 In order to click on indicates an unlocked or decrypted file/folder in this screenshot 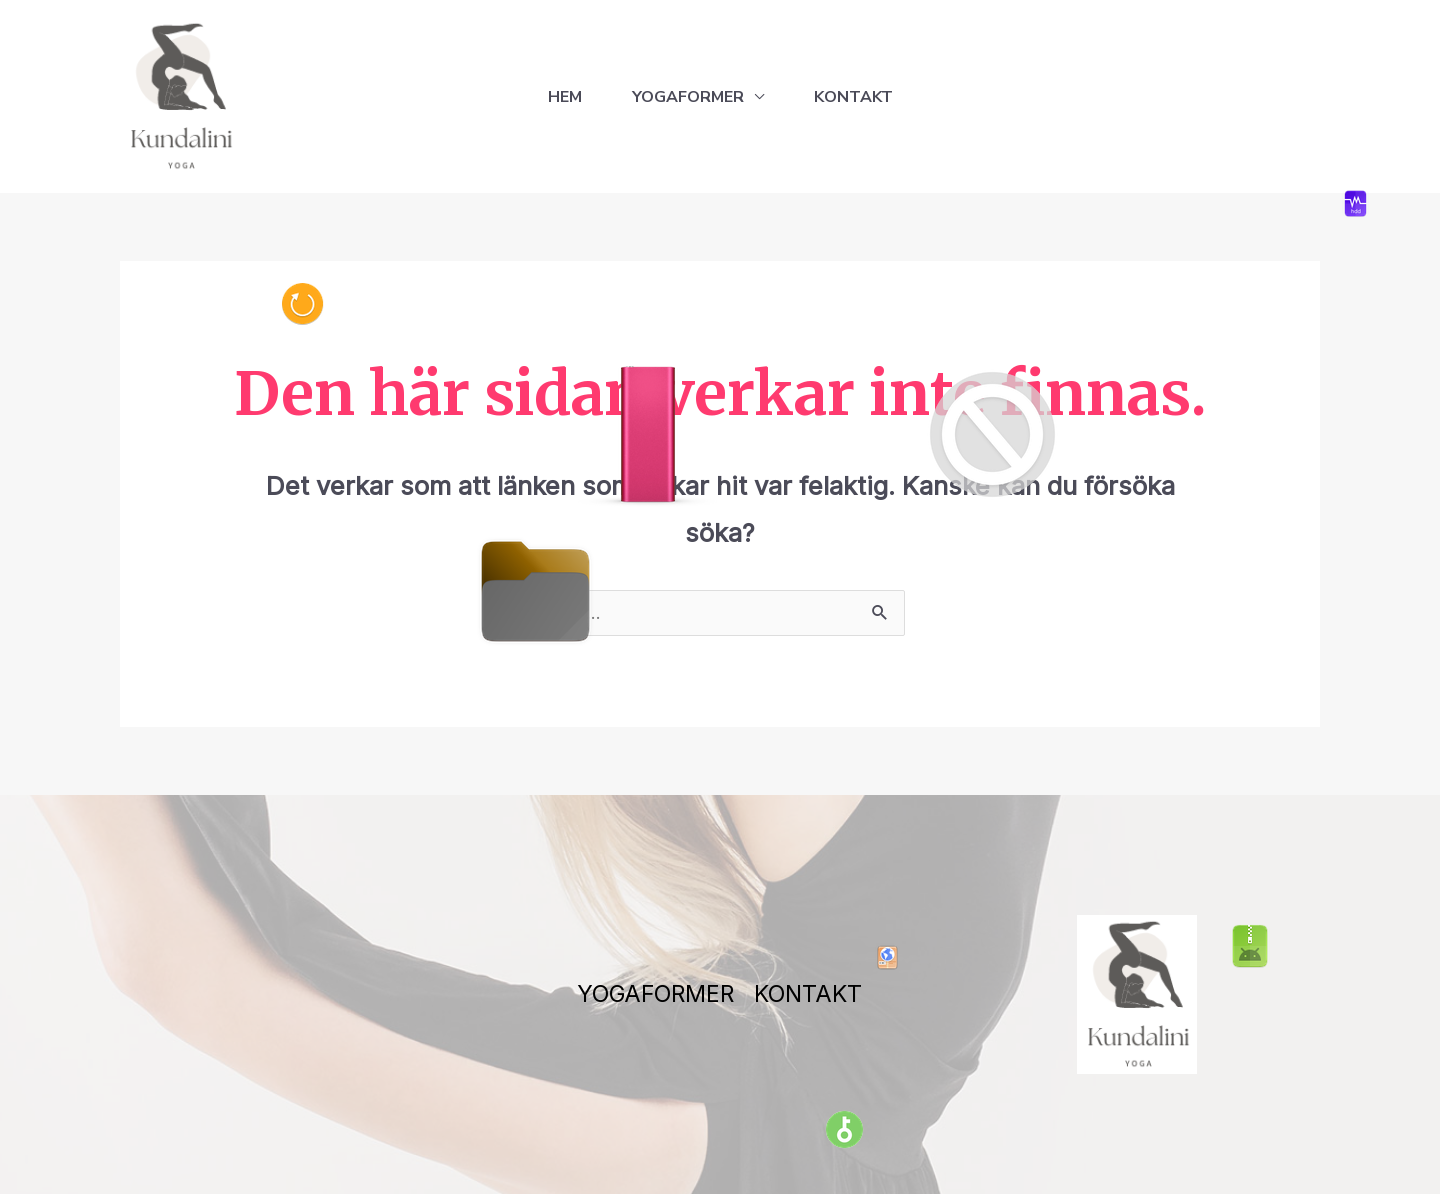, I will do `click(844, 1129)`.